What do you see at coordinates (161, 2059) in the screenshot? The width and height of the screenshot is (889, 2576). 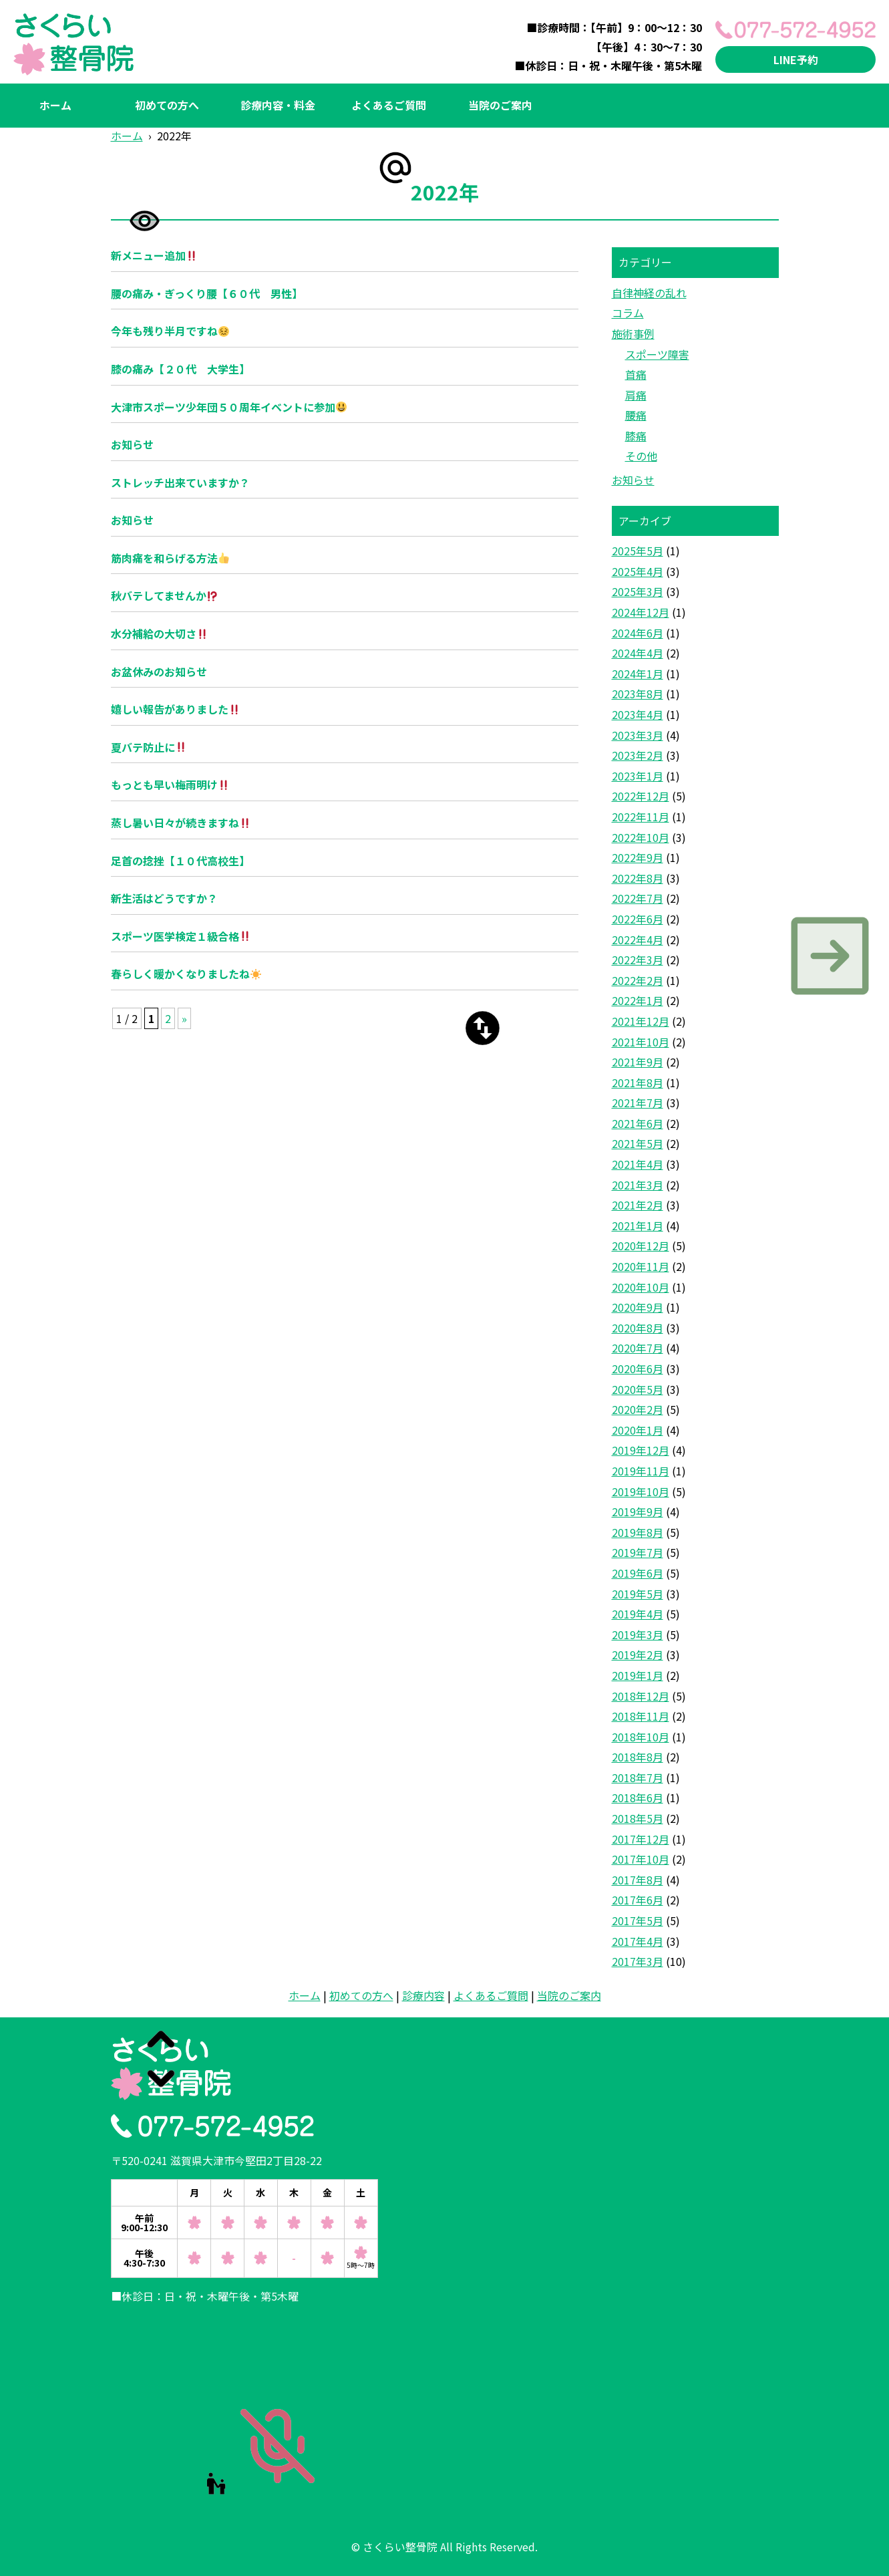 I see `expand to show more content` at bounding box center [161, 2059].